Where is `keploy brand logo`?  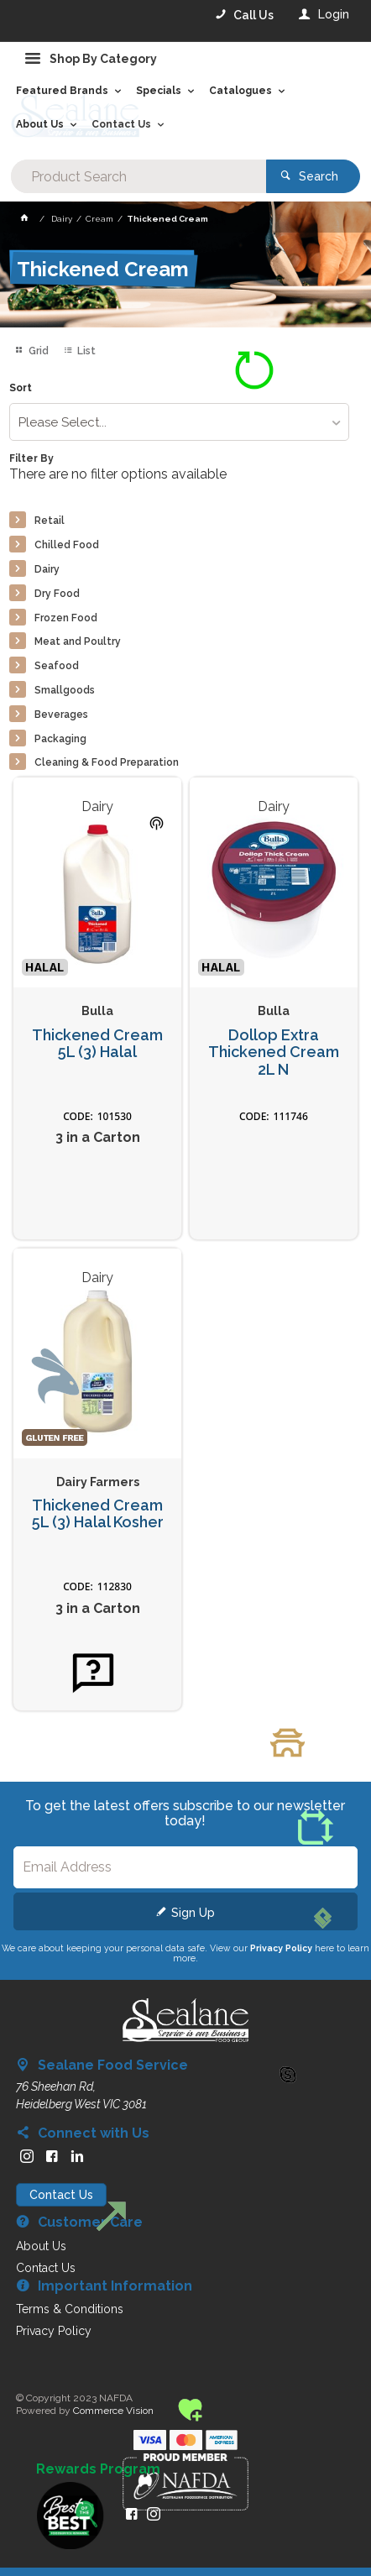 keploy brand logo is located at coordinates (55, 1376).